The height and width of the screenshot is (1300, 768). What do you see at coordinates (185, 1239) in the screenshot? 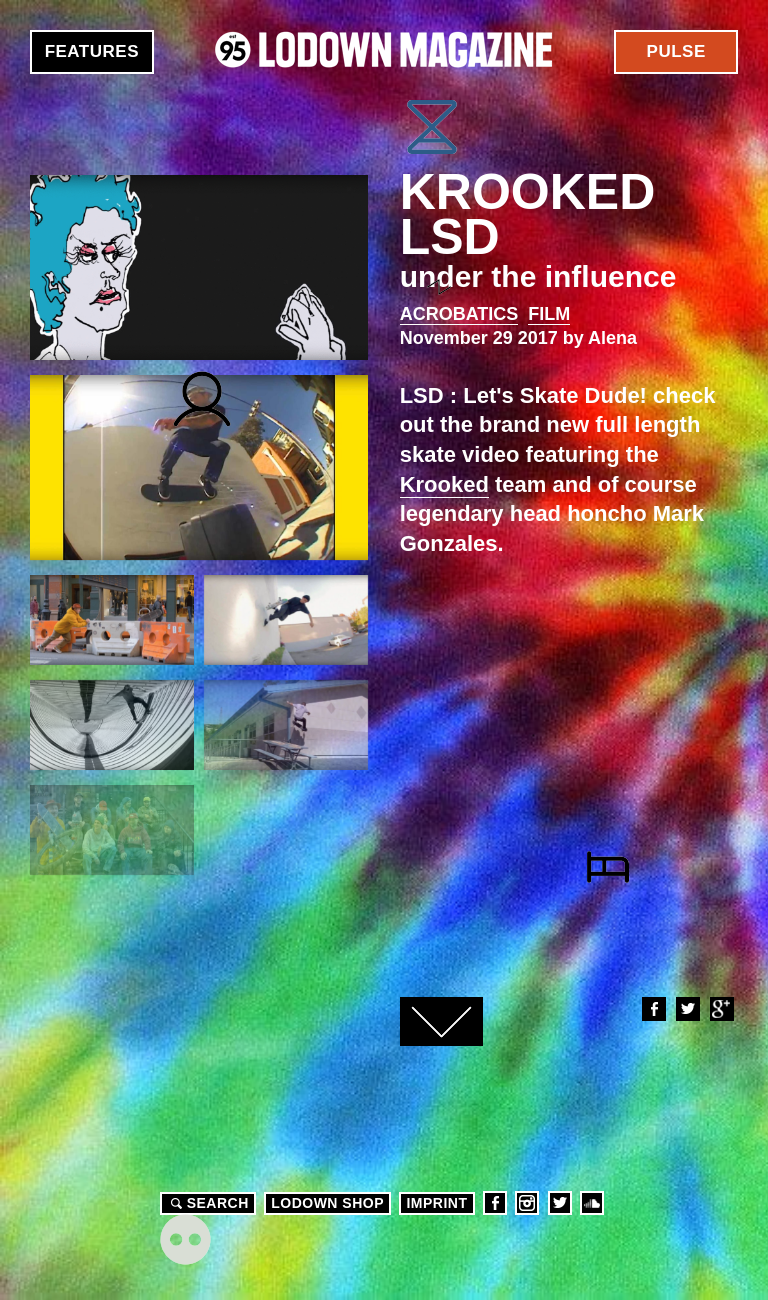
I see `open Flickr app` at bounding box center [185, 1239].